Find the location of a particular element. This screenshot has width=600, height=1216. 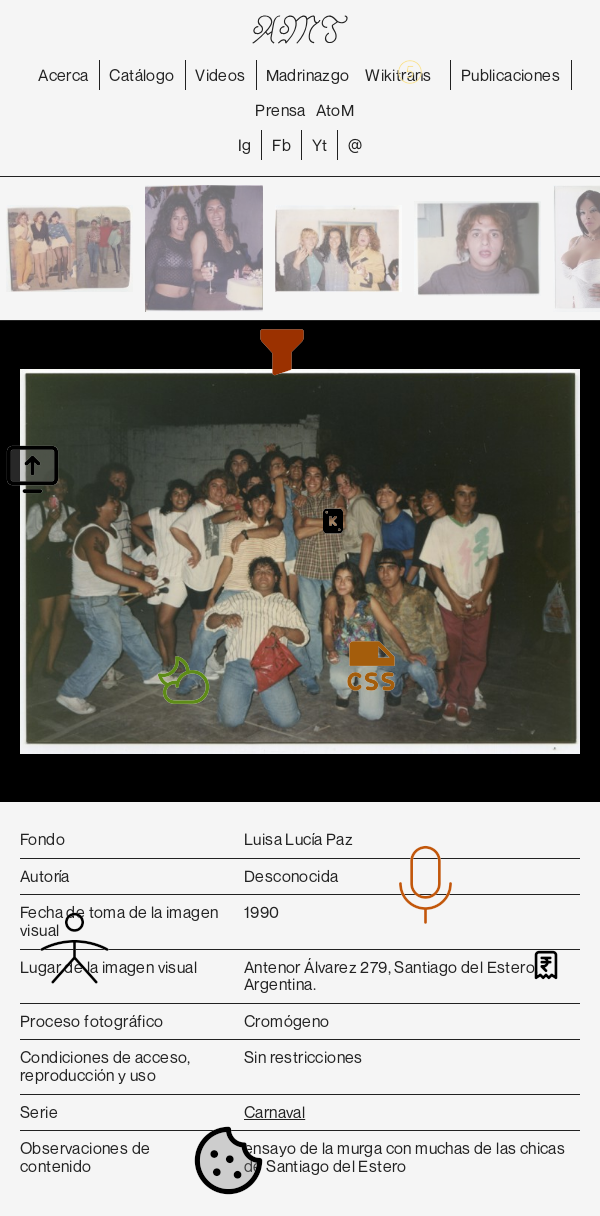

manage cookie preferences and privacy settings is located at coordinates (228, 1160).